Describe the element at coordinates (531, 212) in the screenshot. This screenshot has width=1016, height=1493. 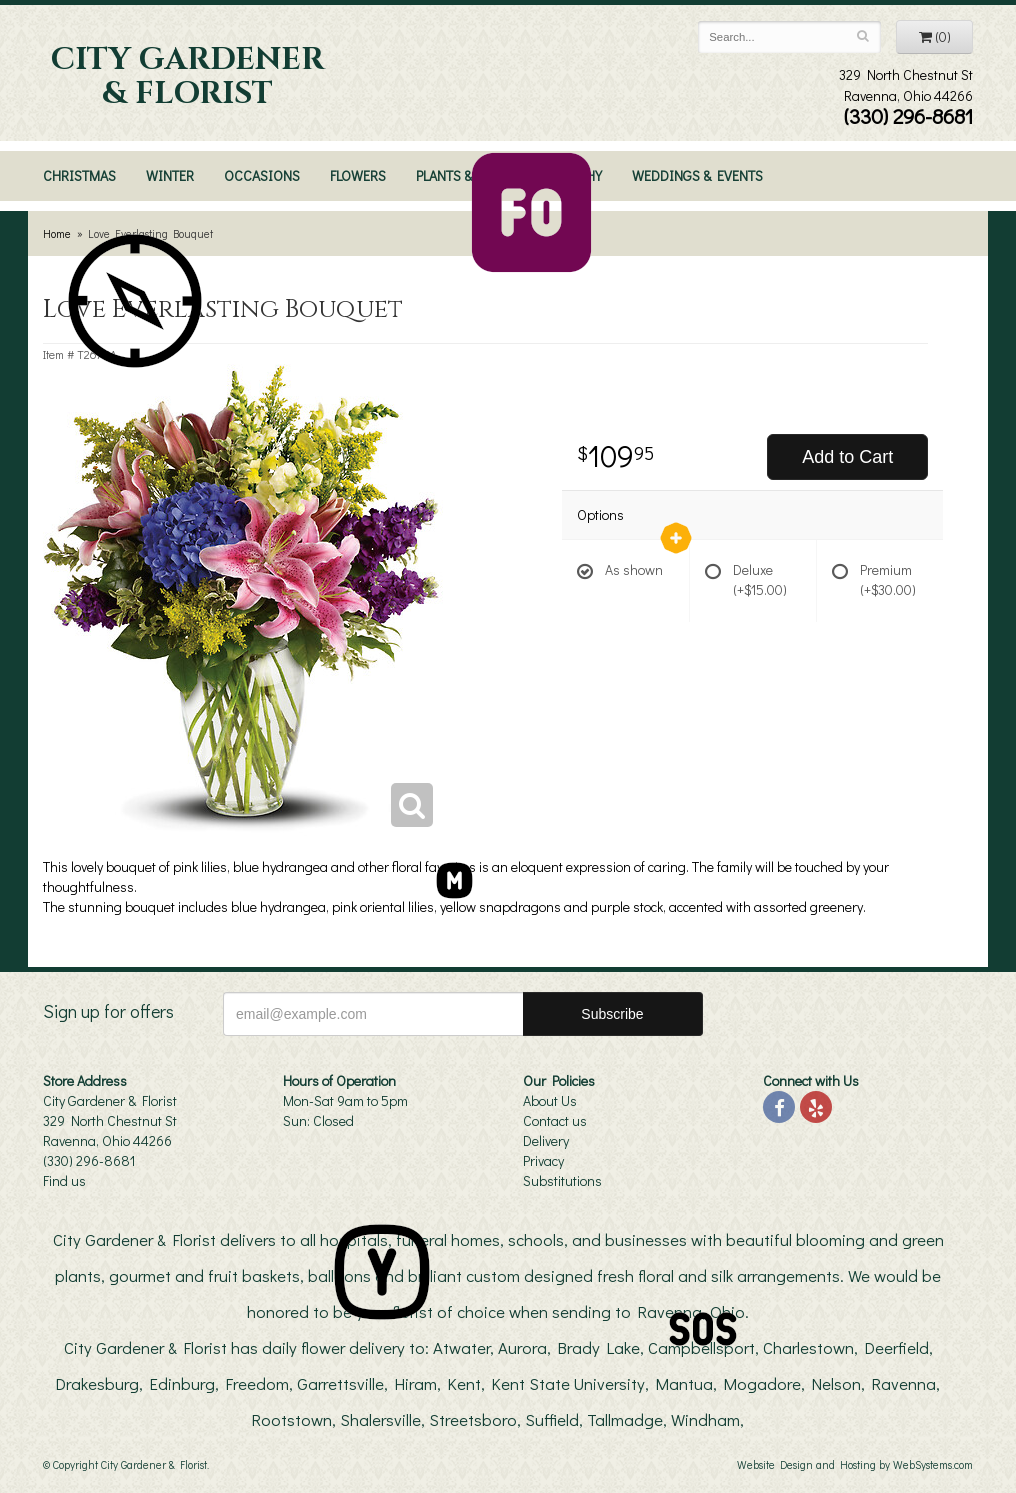
I see `select F0 keyboard shortcut or function key` at that location.